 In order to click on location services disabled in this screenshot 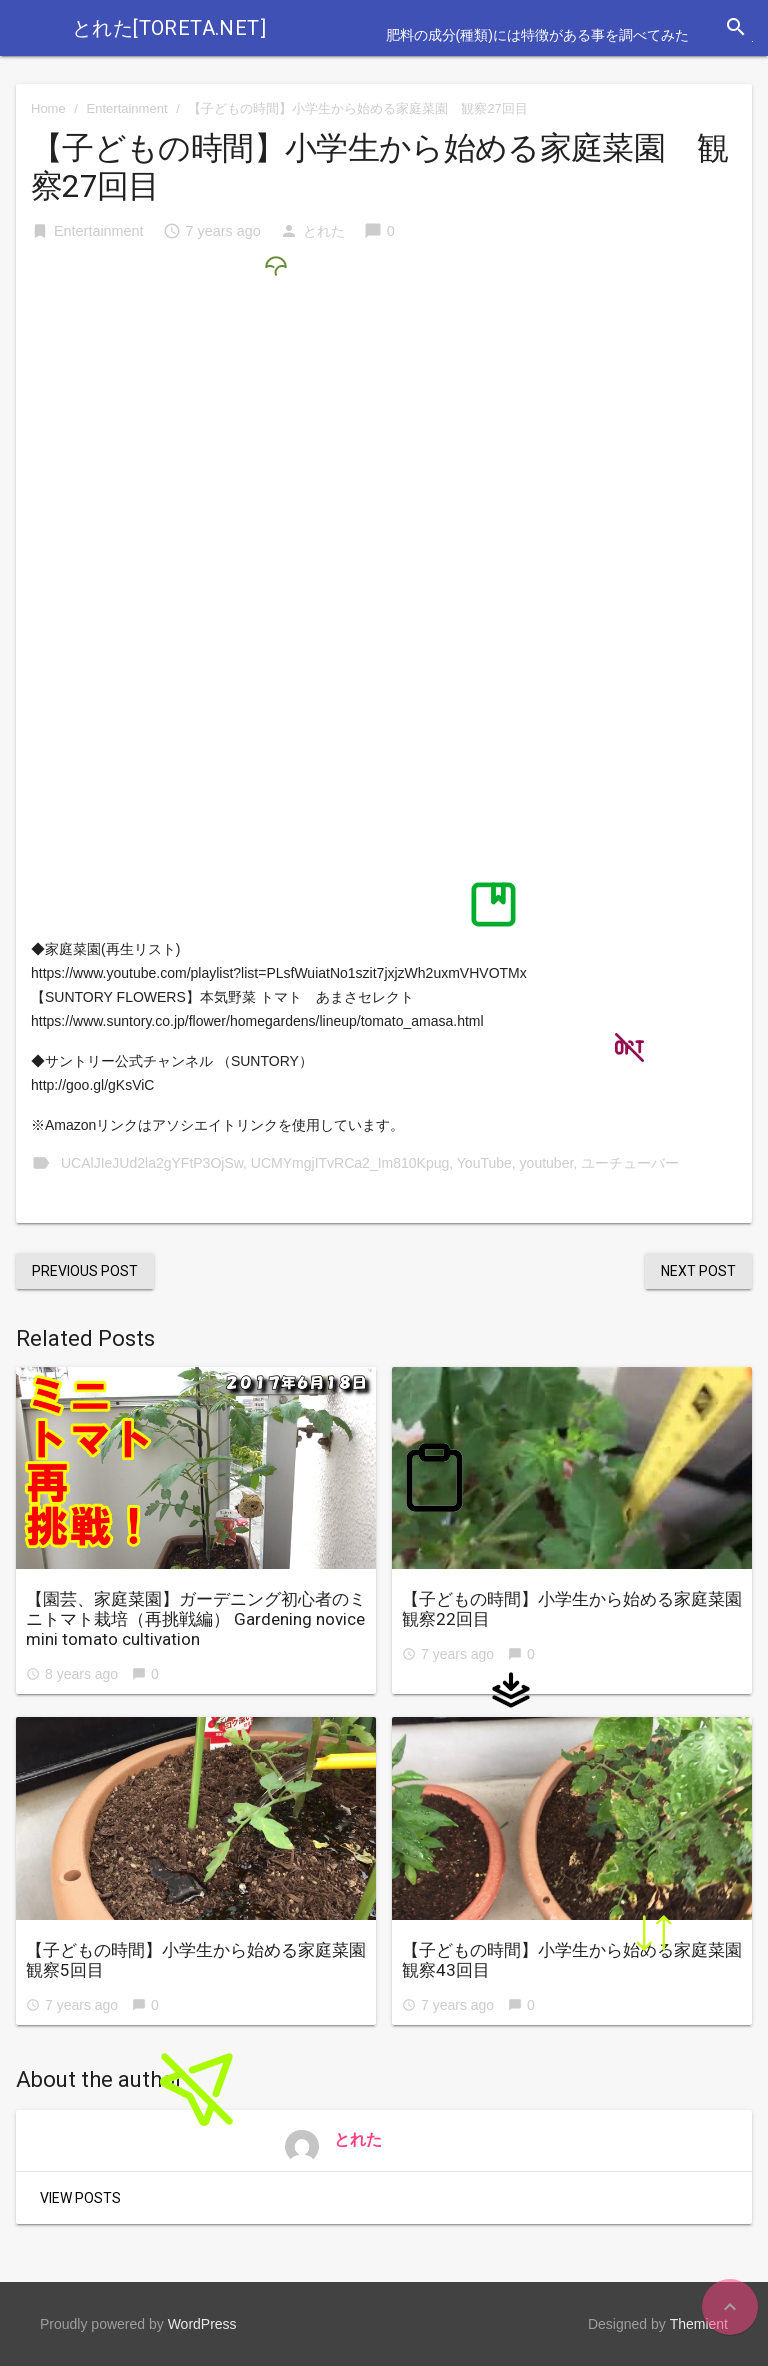, I will do `click(197, 2089)`.